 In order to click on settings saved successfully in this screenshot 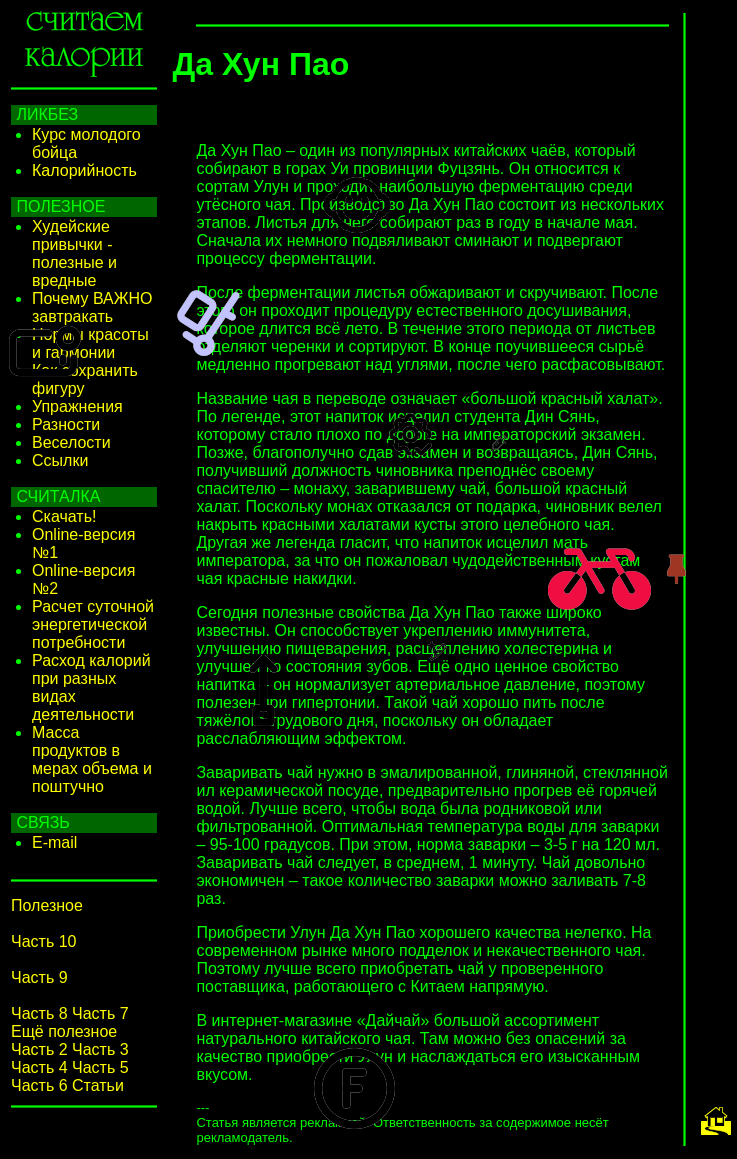, I will do `click(410, 434)`.